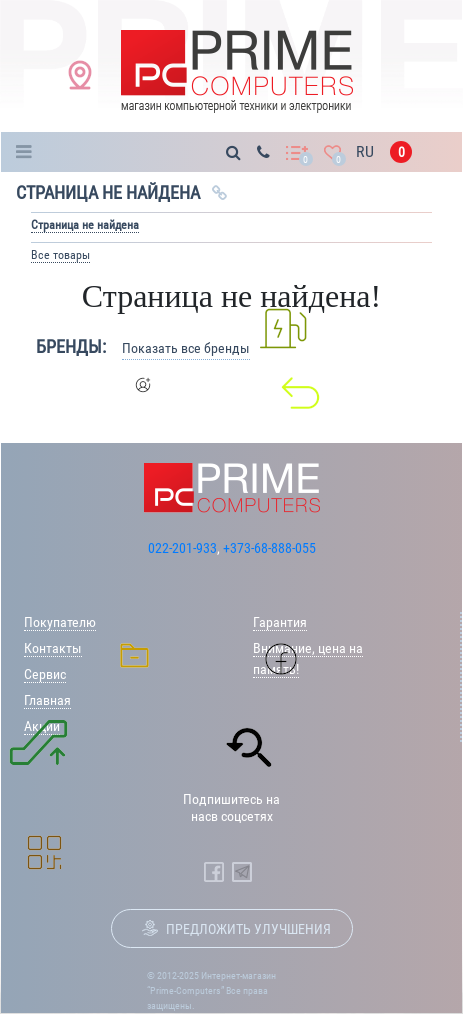 The image size is (463, 1014). I want to click on indicates escalator going up, so click(38, 742).